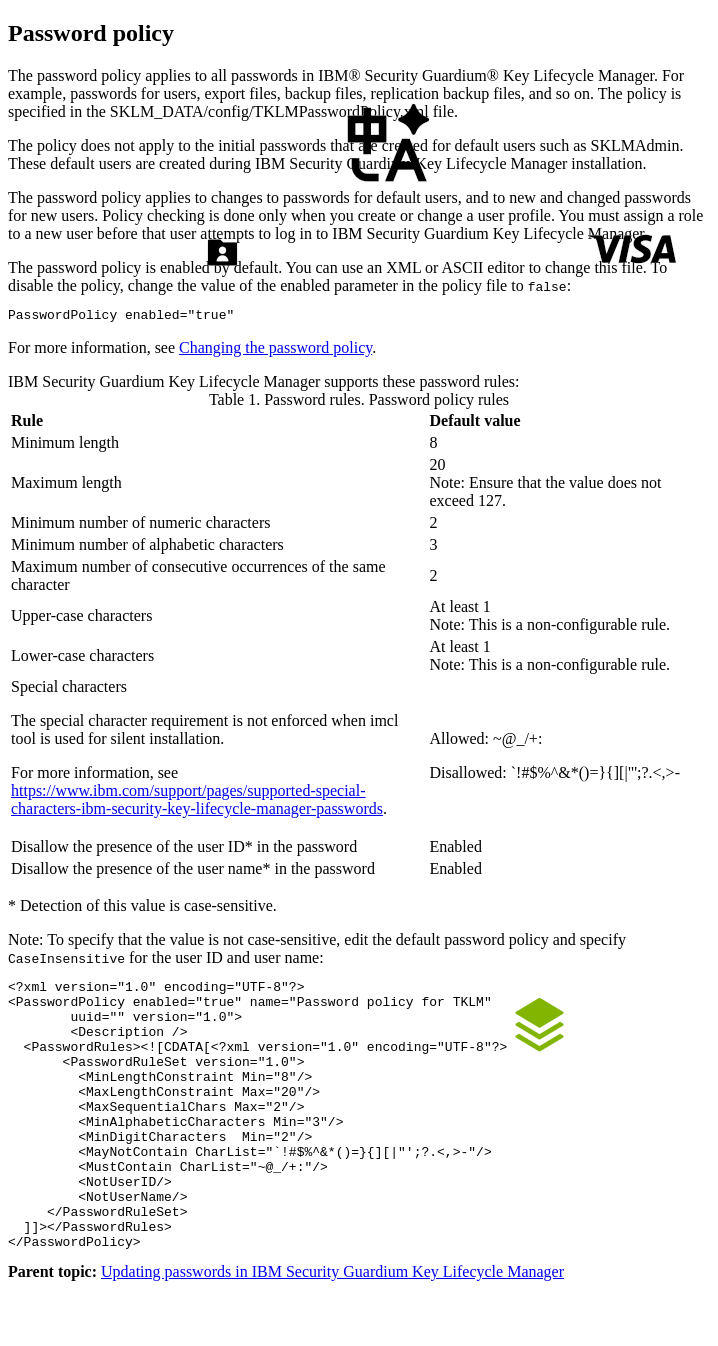  What do you see at coordinates (539, 1025) in the screenshot?
I see `view stacked layers or content` at bounding box center [539, 1025].